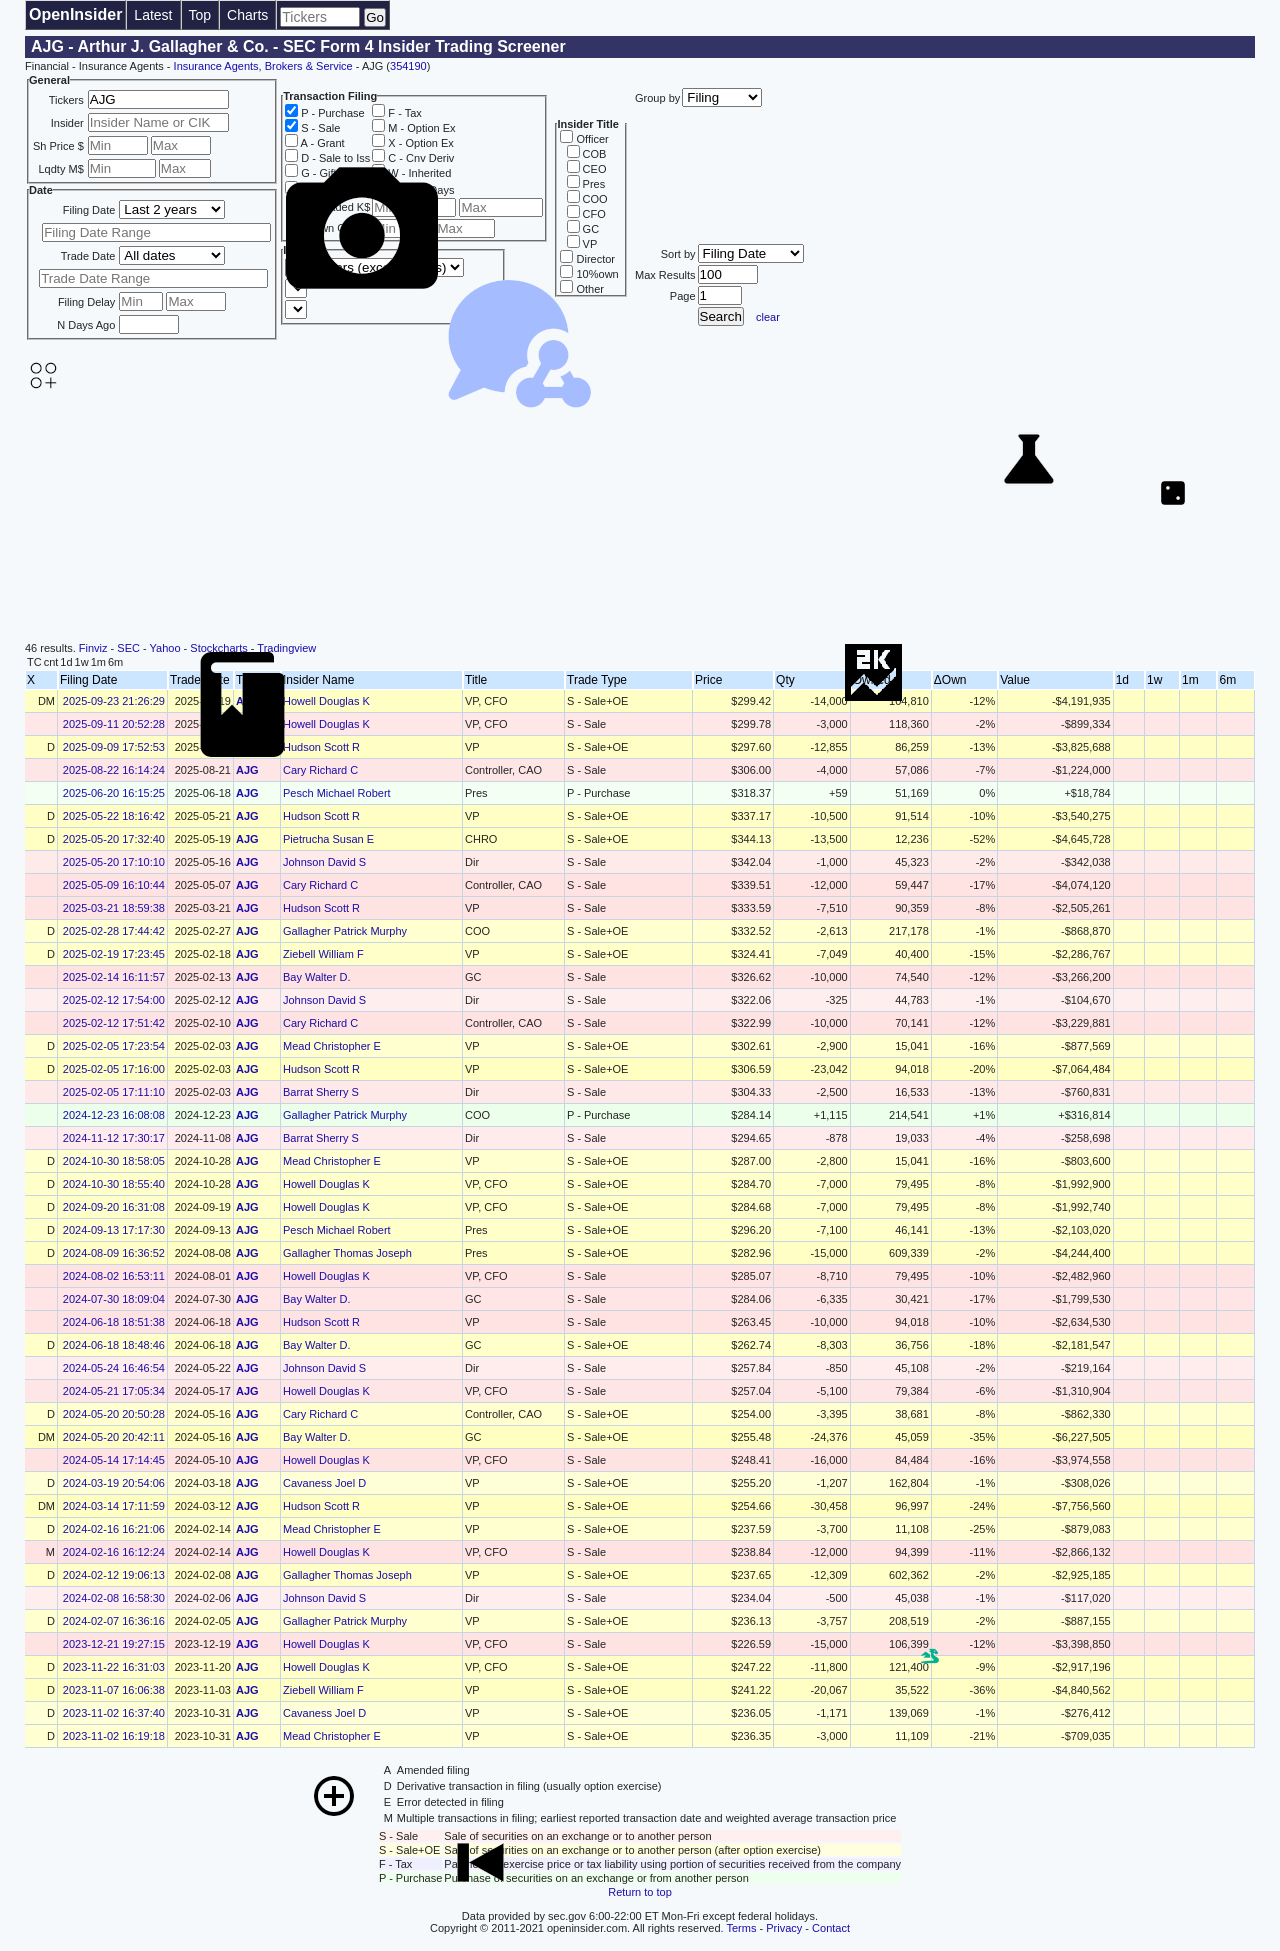  Describe the element at coordinates (334, 1796) in the screenshot. I see `add a new item` at that location.